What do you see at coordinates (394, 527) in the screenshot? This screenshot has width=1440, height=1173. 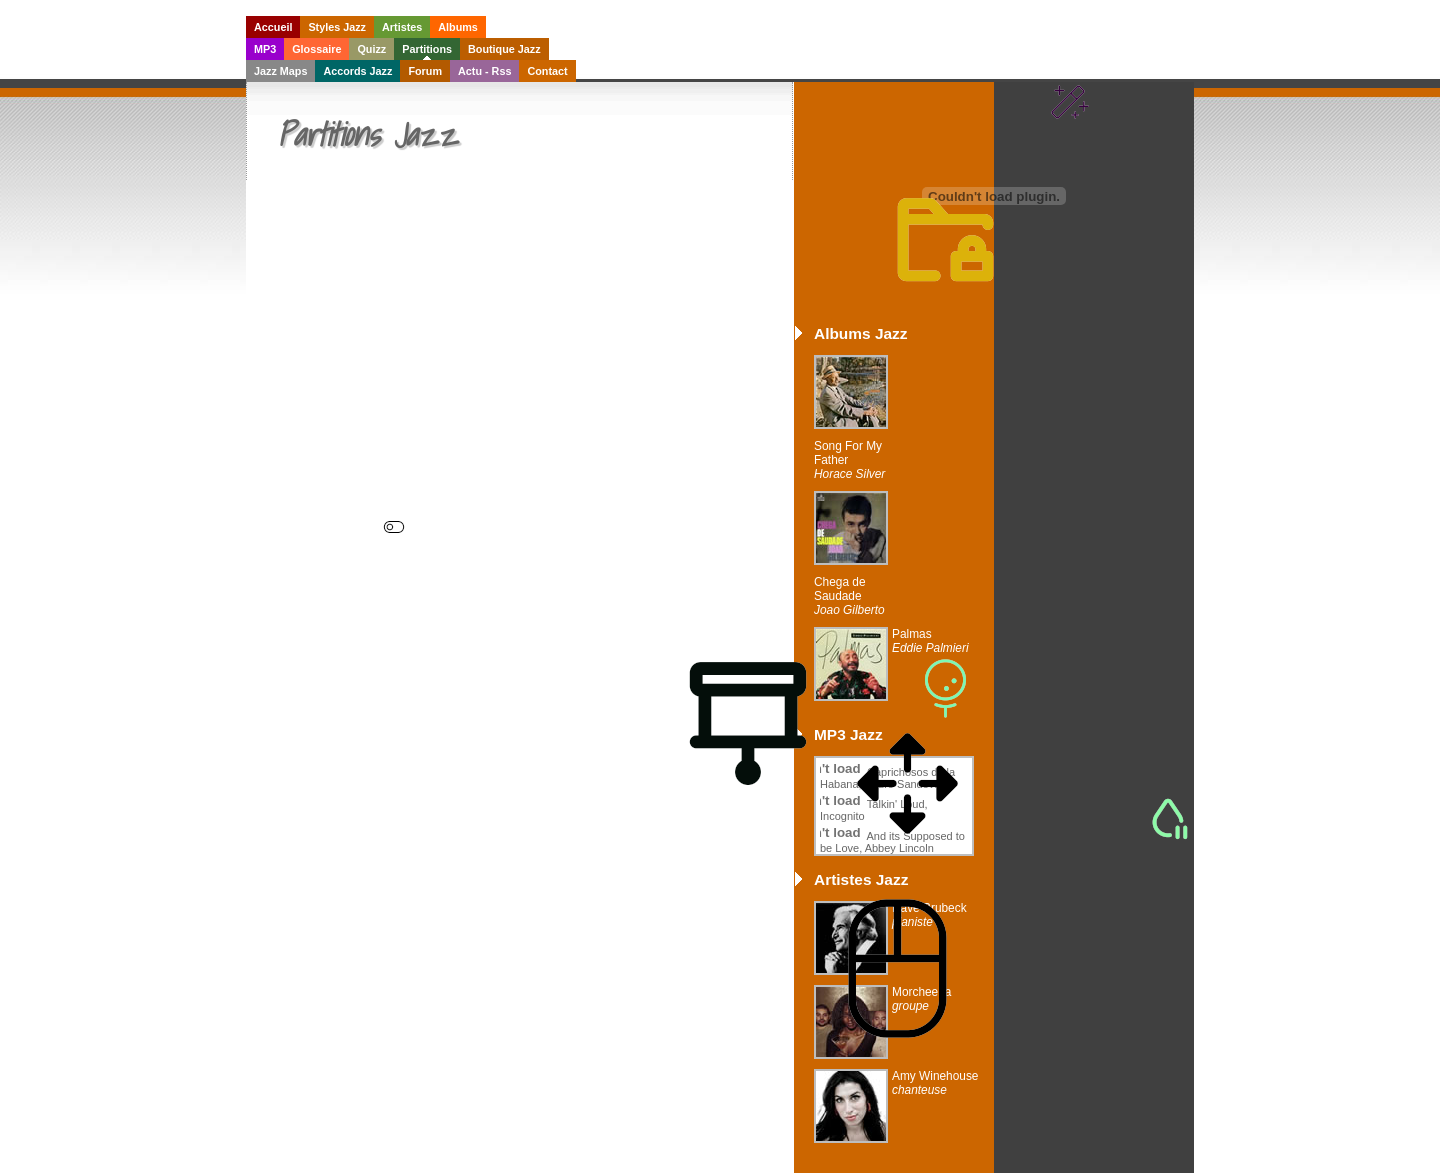 I see `toggle switch in off position` at bounding box center [394, 527].